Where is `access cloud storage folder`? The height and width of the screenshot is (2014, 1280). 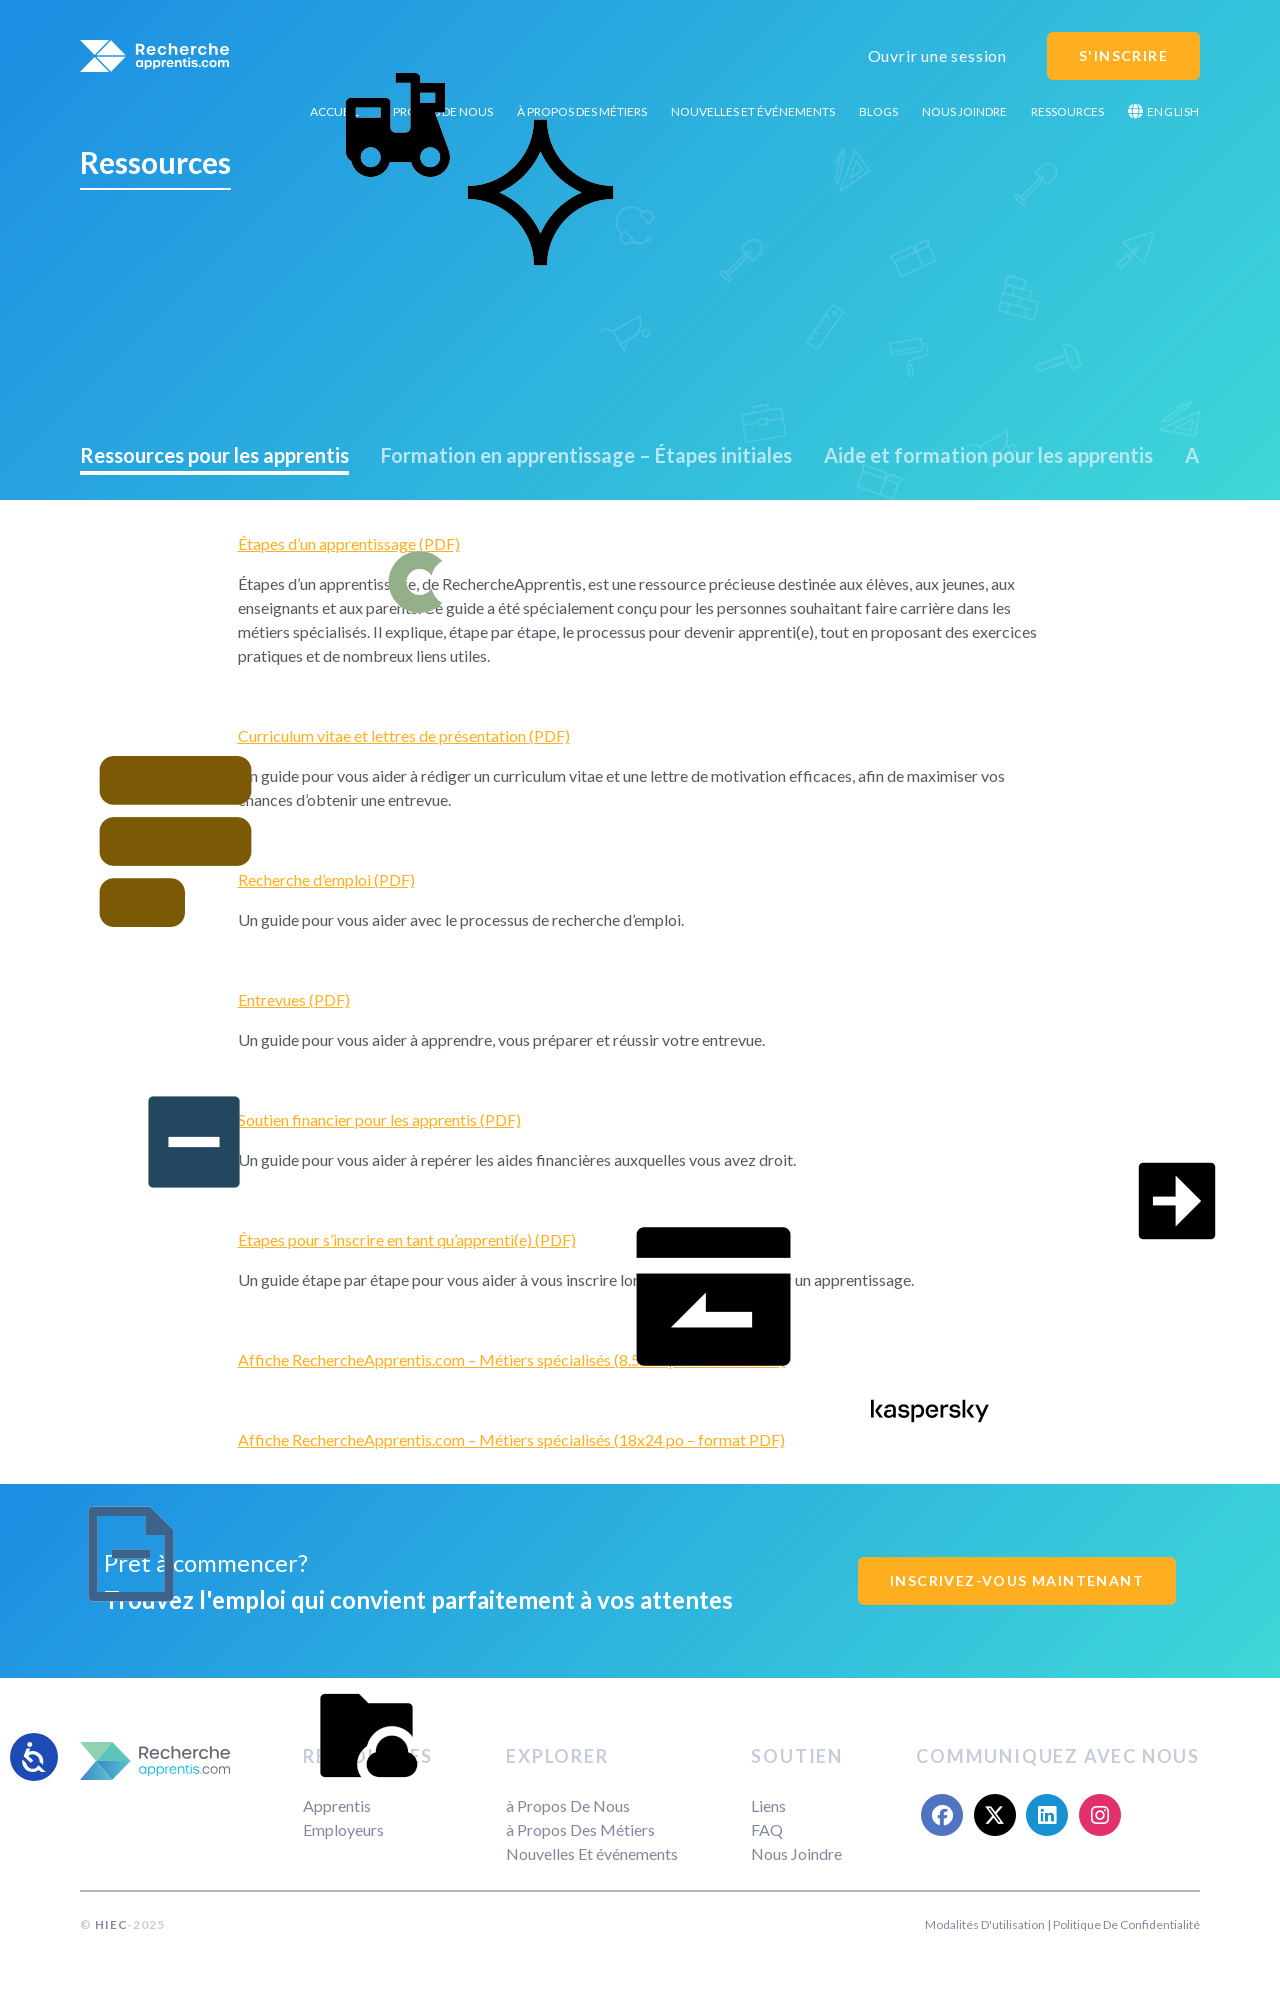 access cloud storage folder is located at coordinates (366, 1735).